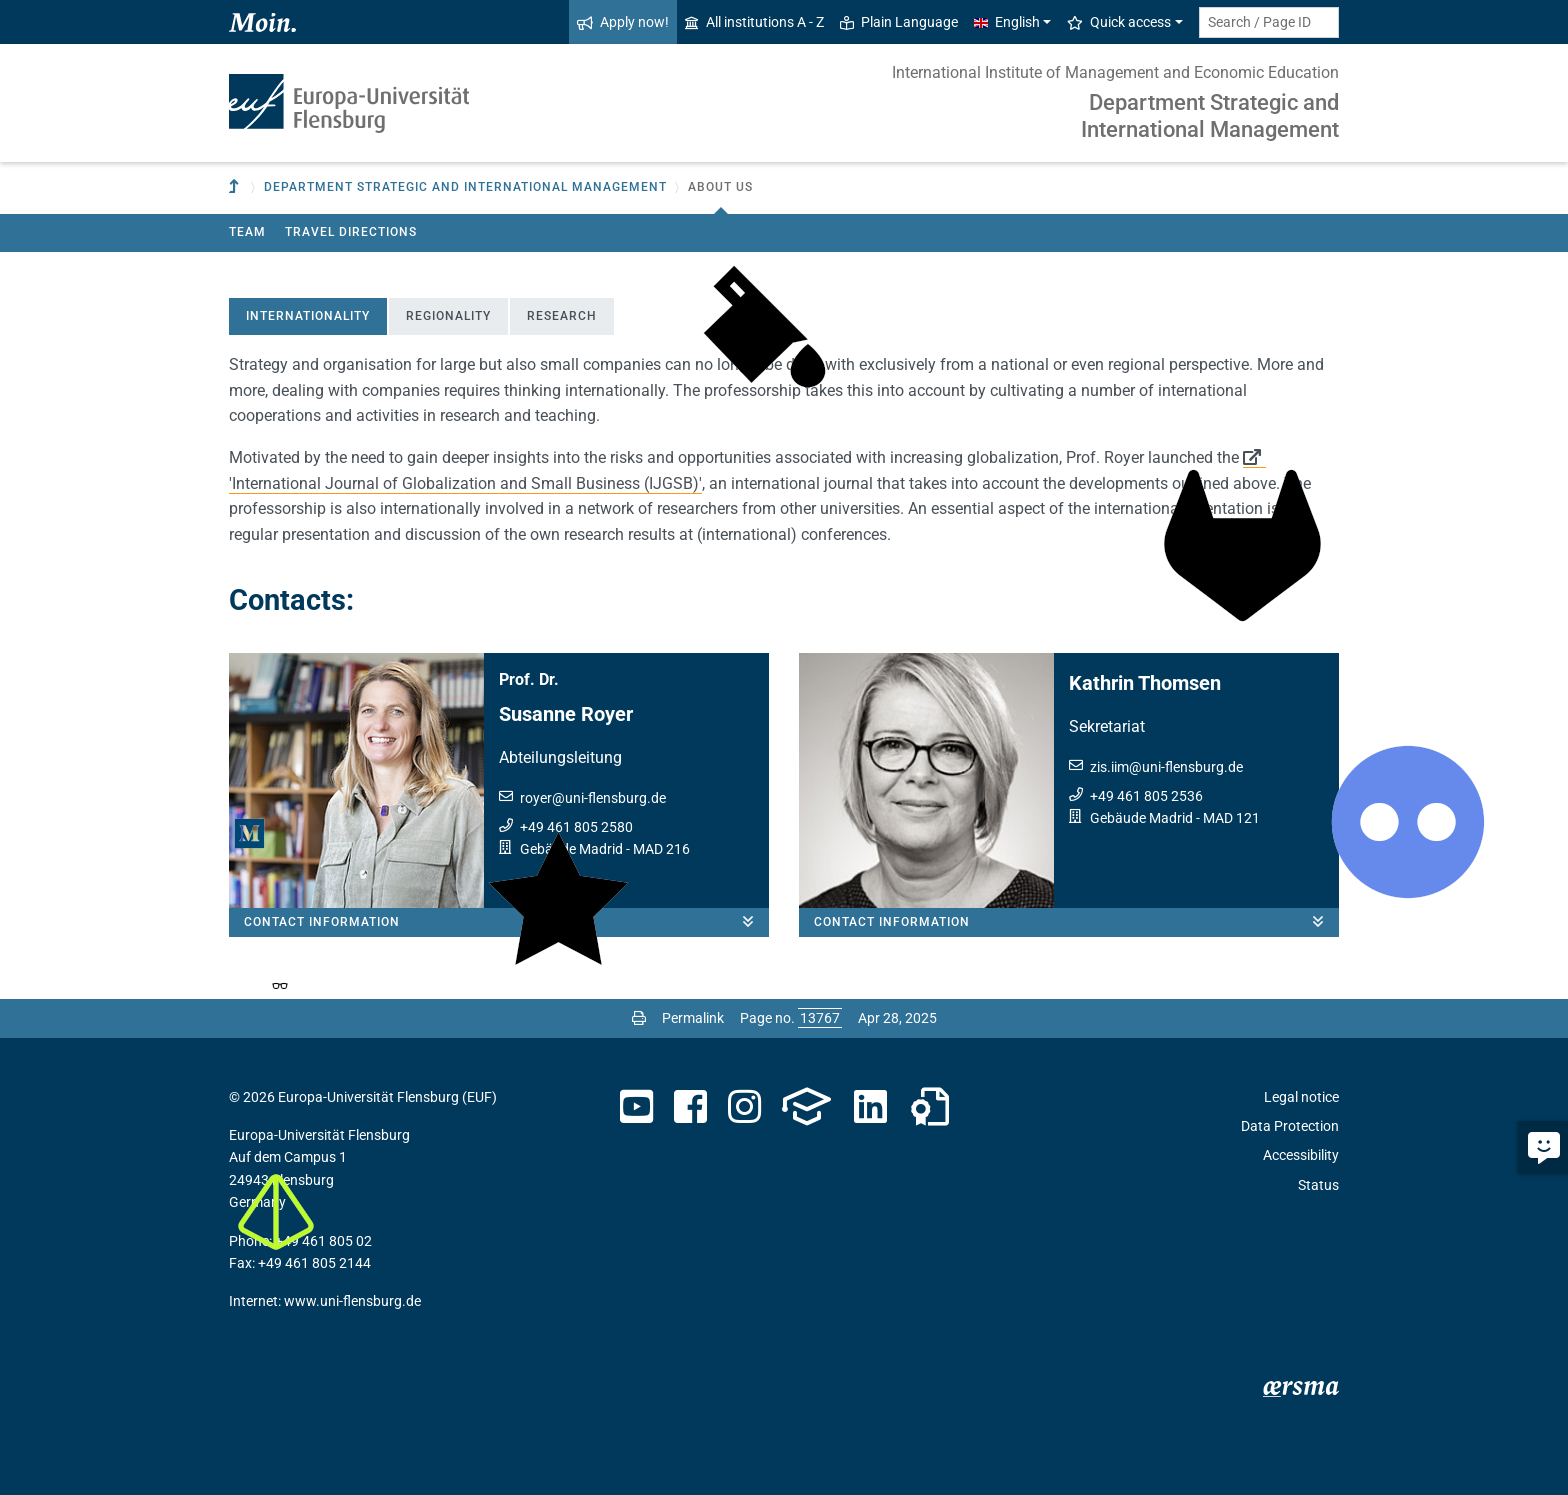 This screenshot has width=1568, height=1495. What do you see at coordinates (1242, 545) in the screenshot?
I see `open GitLab repository` at bounding box center [1242, 545].